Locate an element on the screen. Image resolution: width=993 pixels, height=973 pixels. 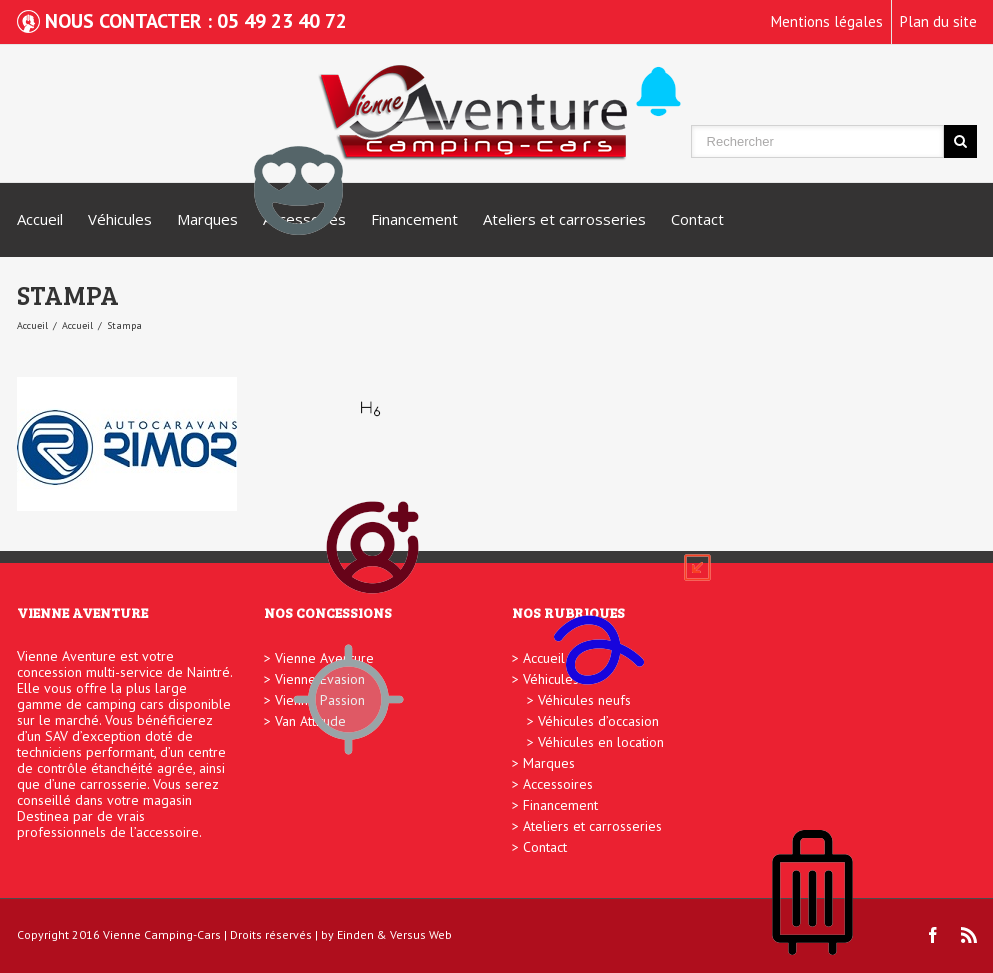
format text as heading level 6 is located at coordinates (369, 408).